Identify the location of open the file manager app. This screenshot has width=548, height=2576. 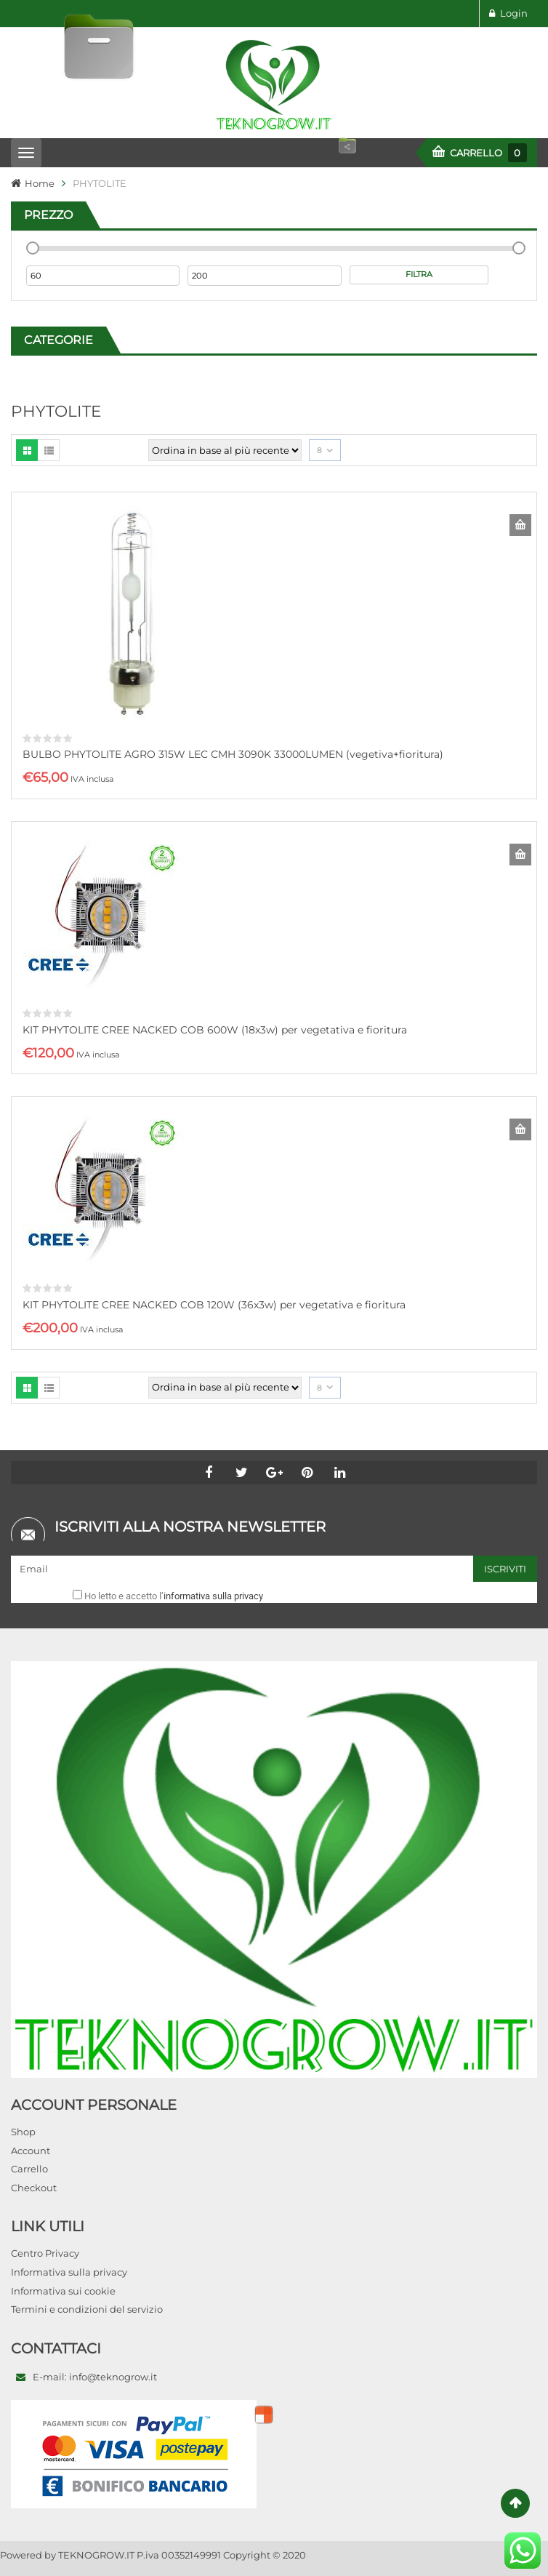
(99, 47).